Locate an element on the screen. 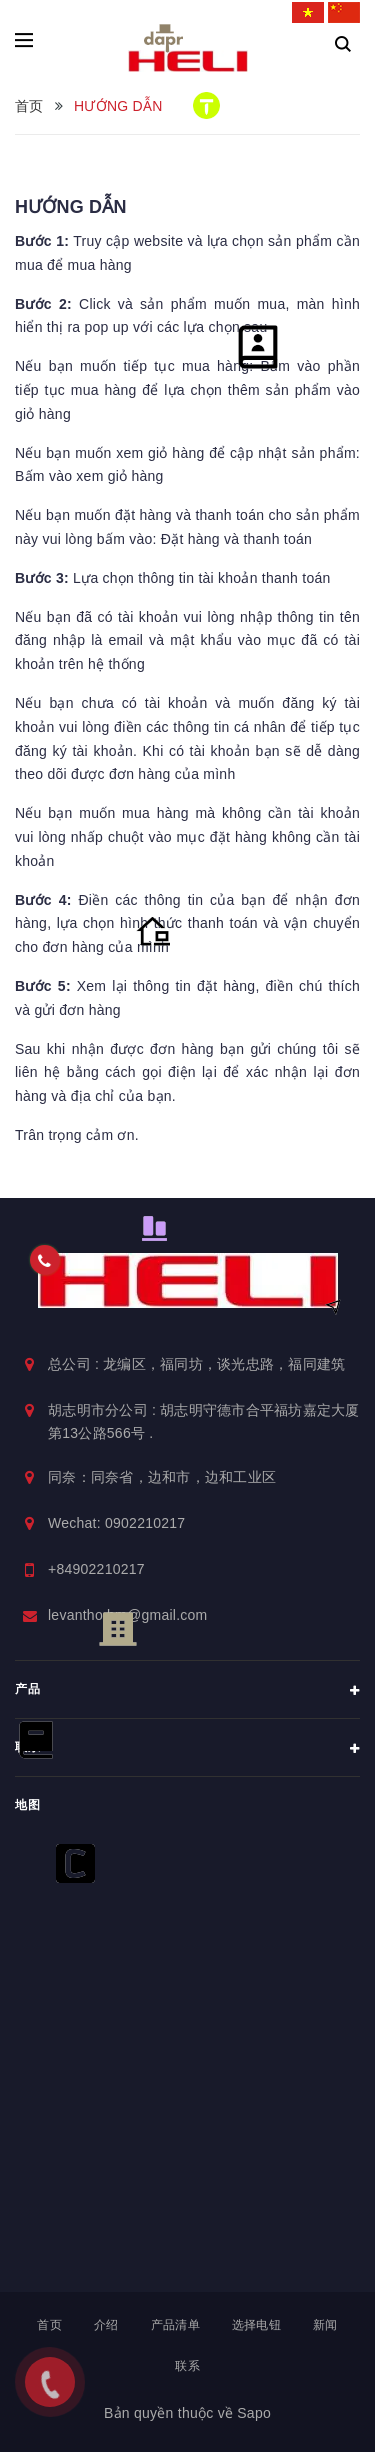  dapr distributed application runtime logo is located at coordinates (163, 38).